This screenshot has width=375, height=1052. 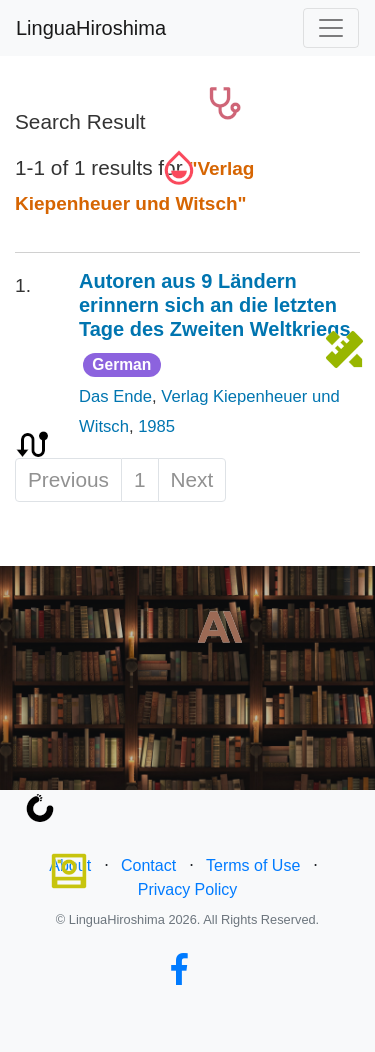 What do you see at coordinates (179, 169) in the screenshot?
I see `adjust contrast or color balance settings` at bounding box center [179, 169].